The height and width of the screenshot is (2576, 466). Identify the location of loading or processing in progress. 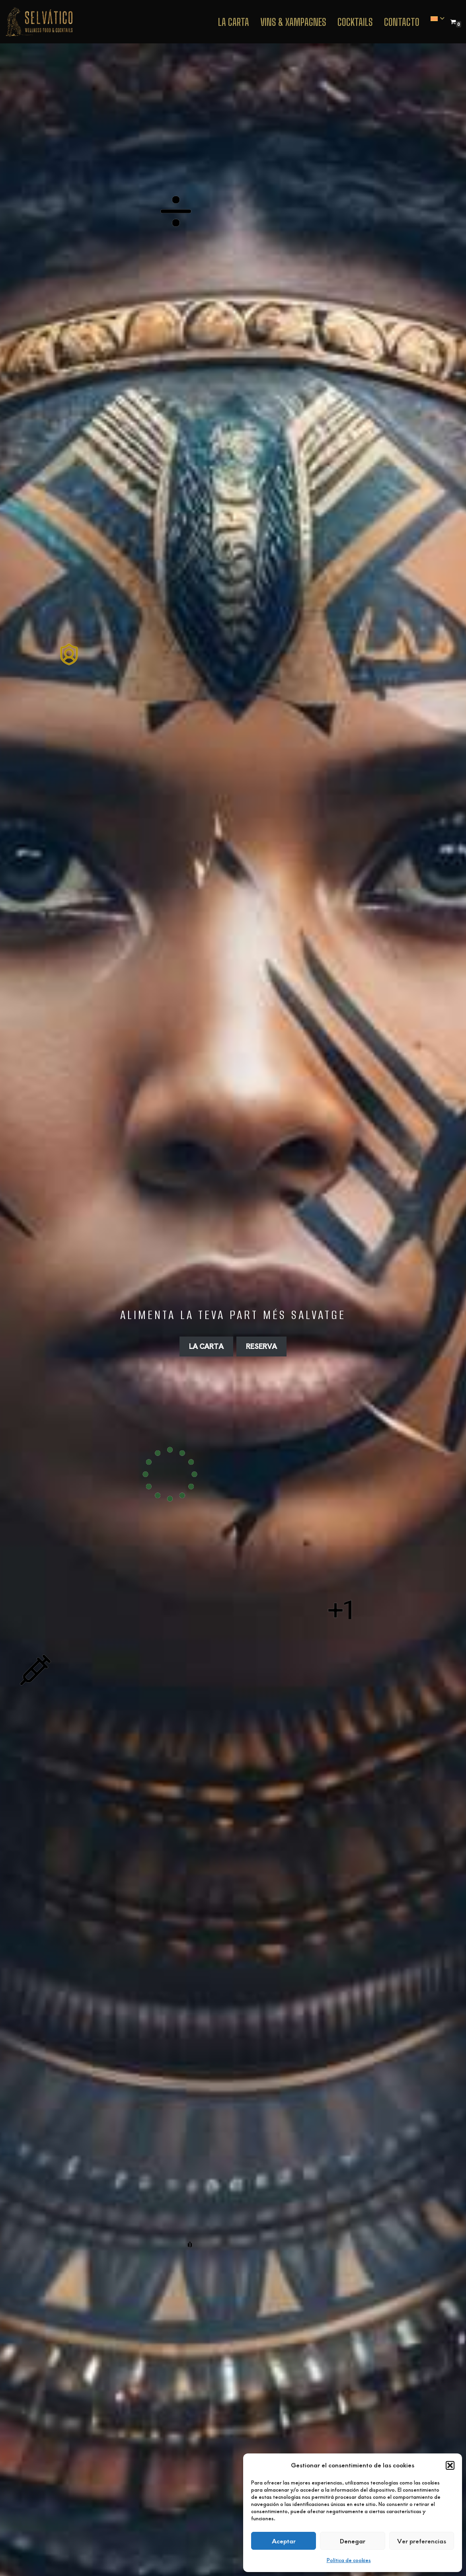
(170, 1474).